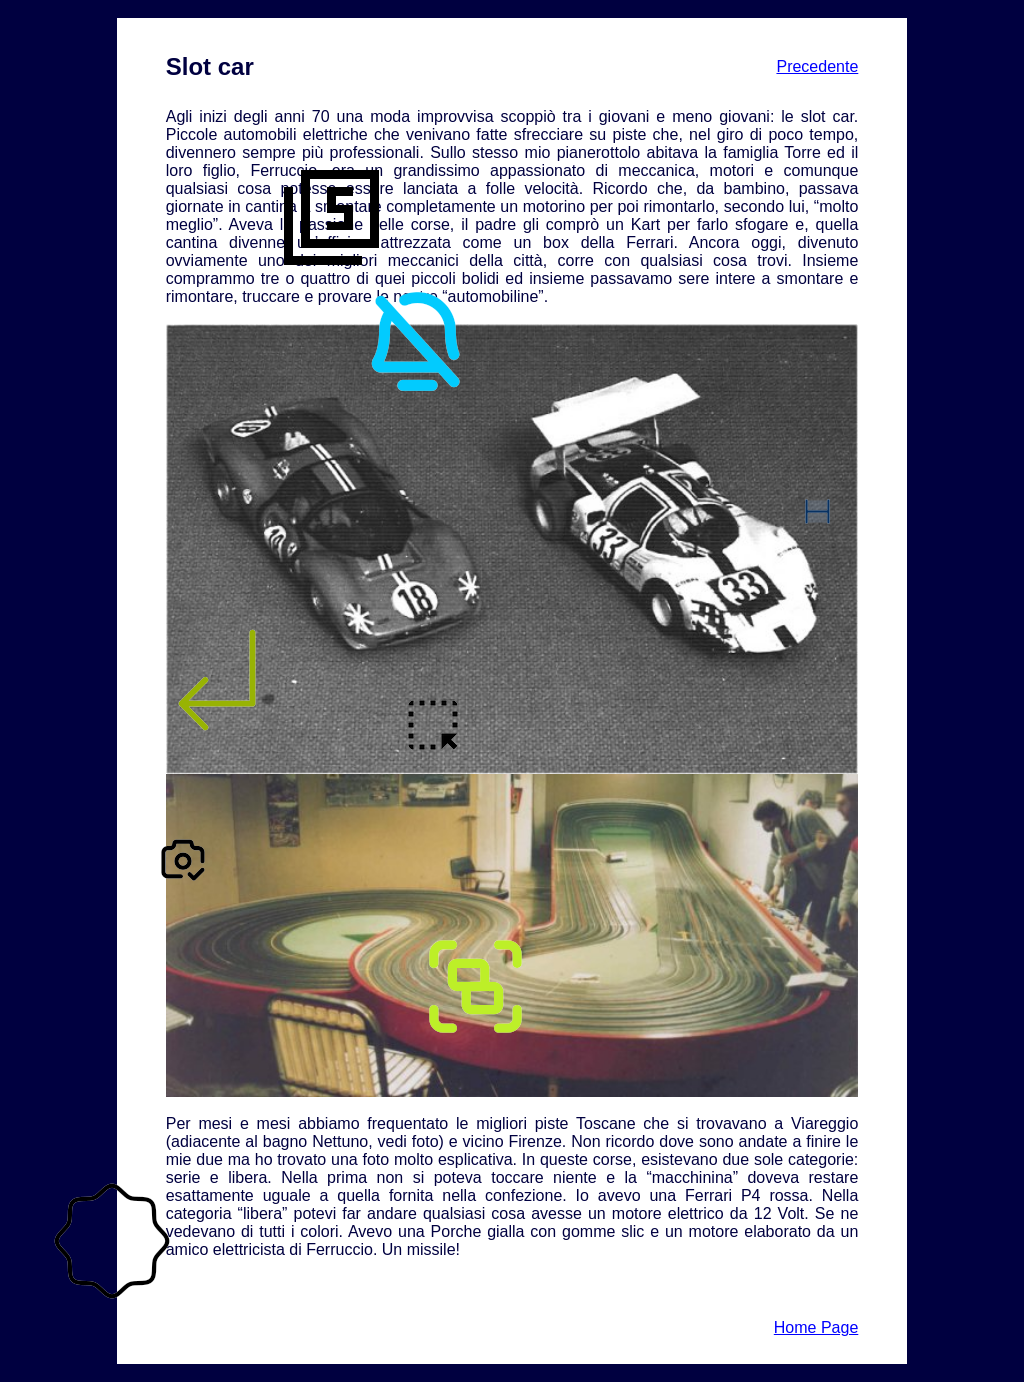 The width and height of the screenshot is (1024, 1382). What do you see at coordinates (417, 341) in the screenshot?
I see `mute notifications` at bounding box center [417, 341].